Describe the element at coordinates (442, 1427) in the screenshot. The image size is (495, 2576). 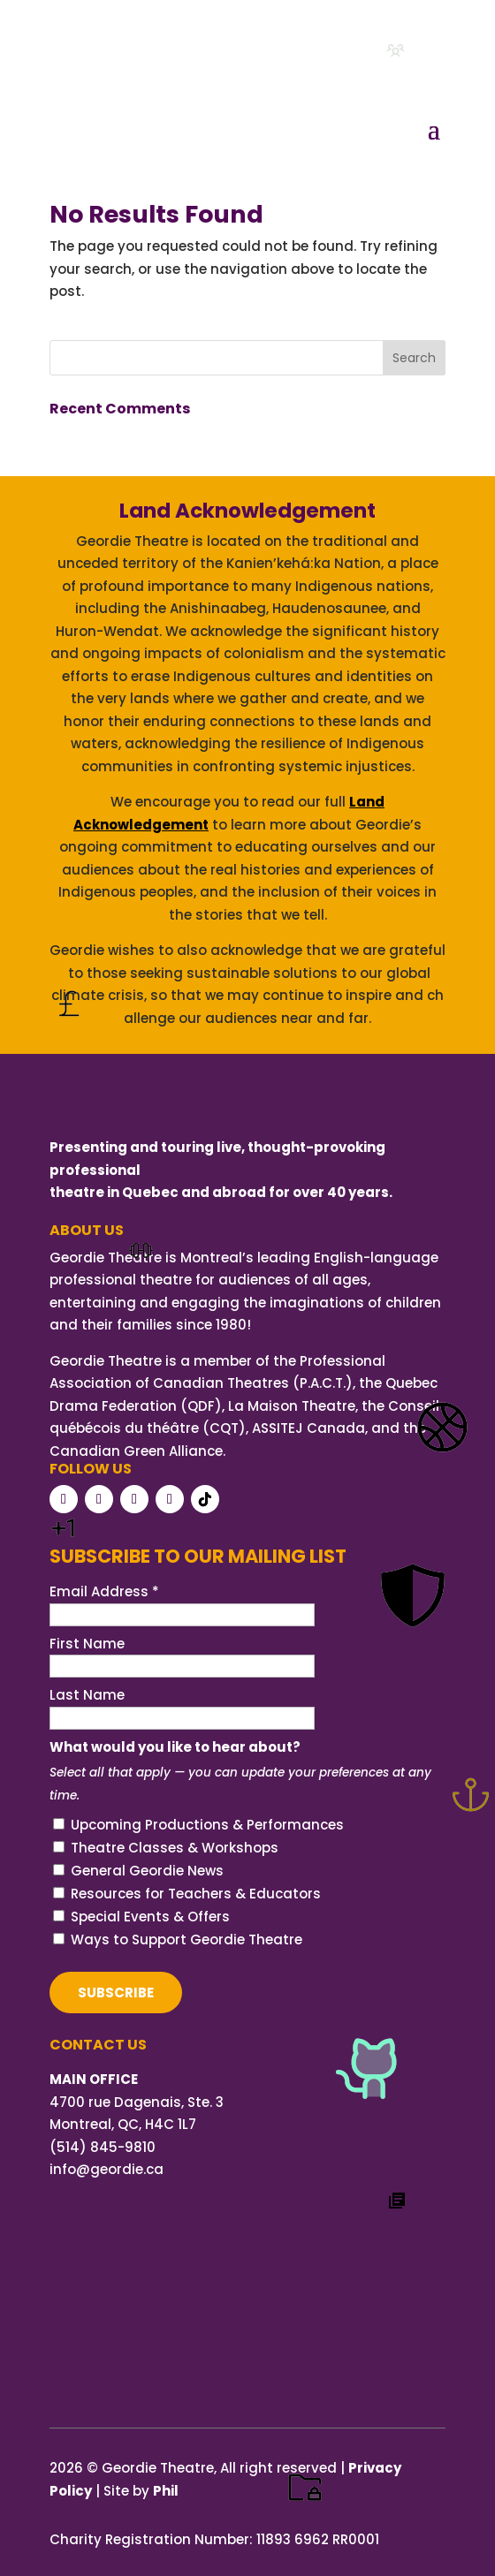
I see `access sports scores and updates` at that location.